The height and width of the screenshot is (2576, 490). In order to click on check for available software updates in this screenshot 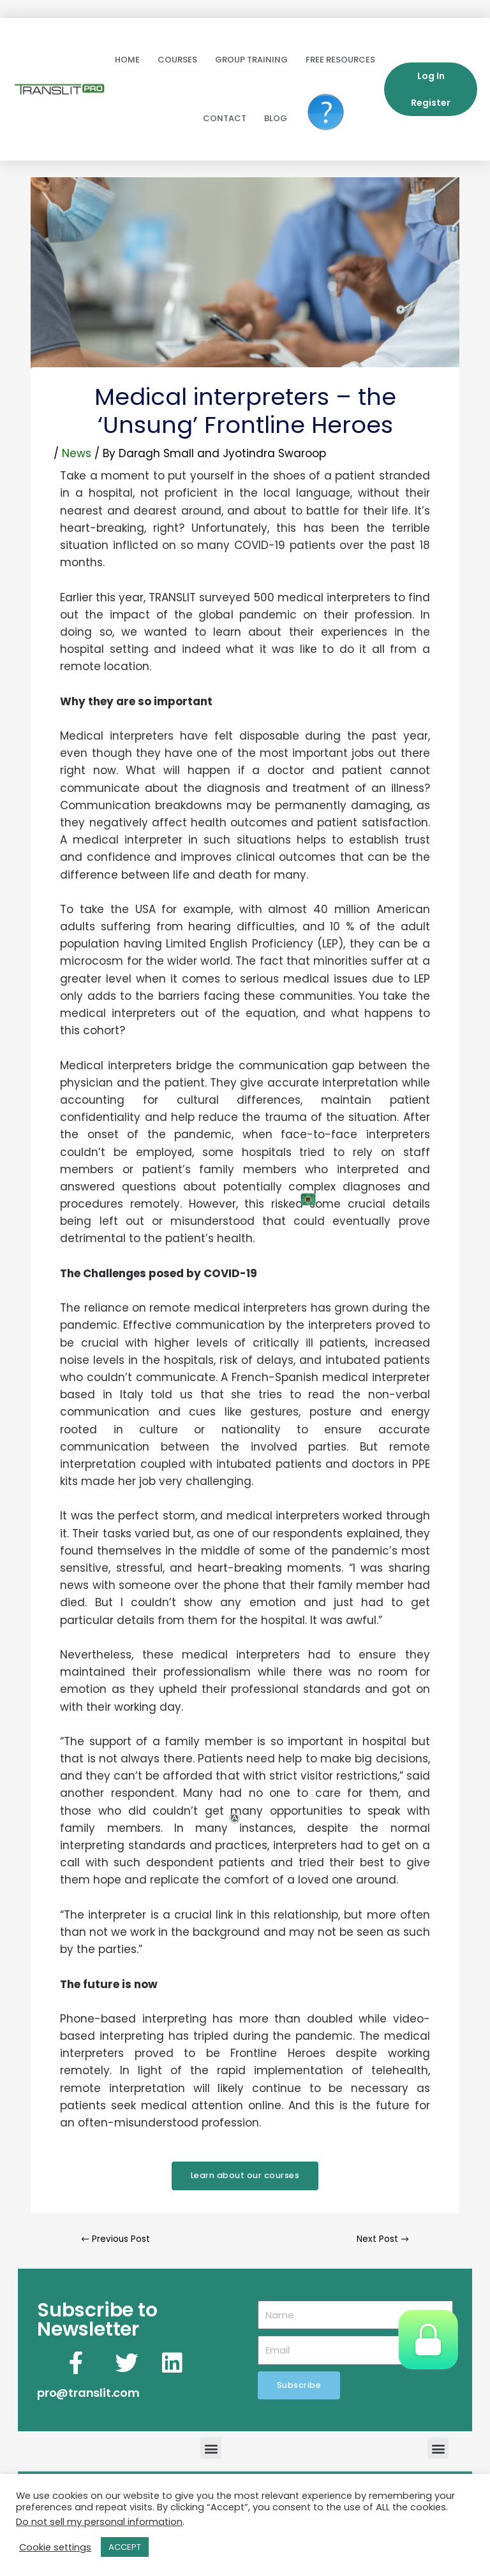, I will do `click(234, 1818)`.